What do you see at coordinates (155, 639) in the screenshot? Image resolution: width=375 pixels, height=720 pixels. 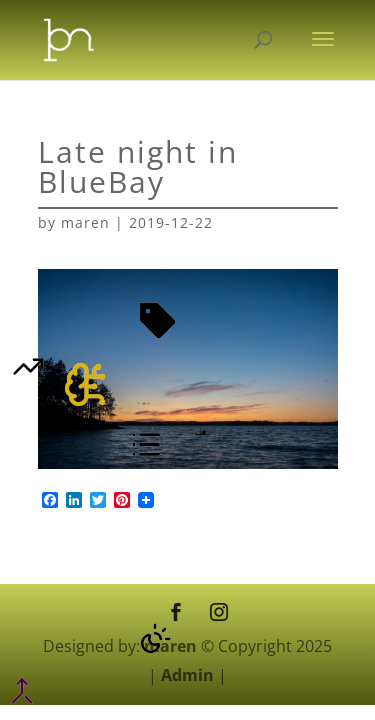 I see `toggle between light and dark mode` at bounding box center [155, 639].